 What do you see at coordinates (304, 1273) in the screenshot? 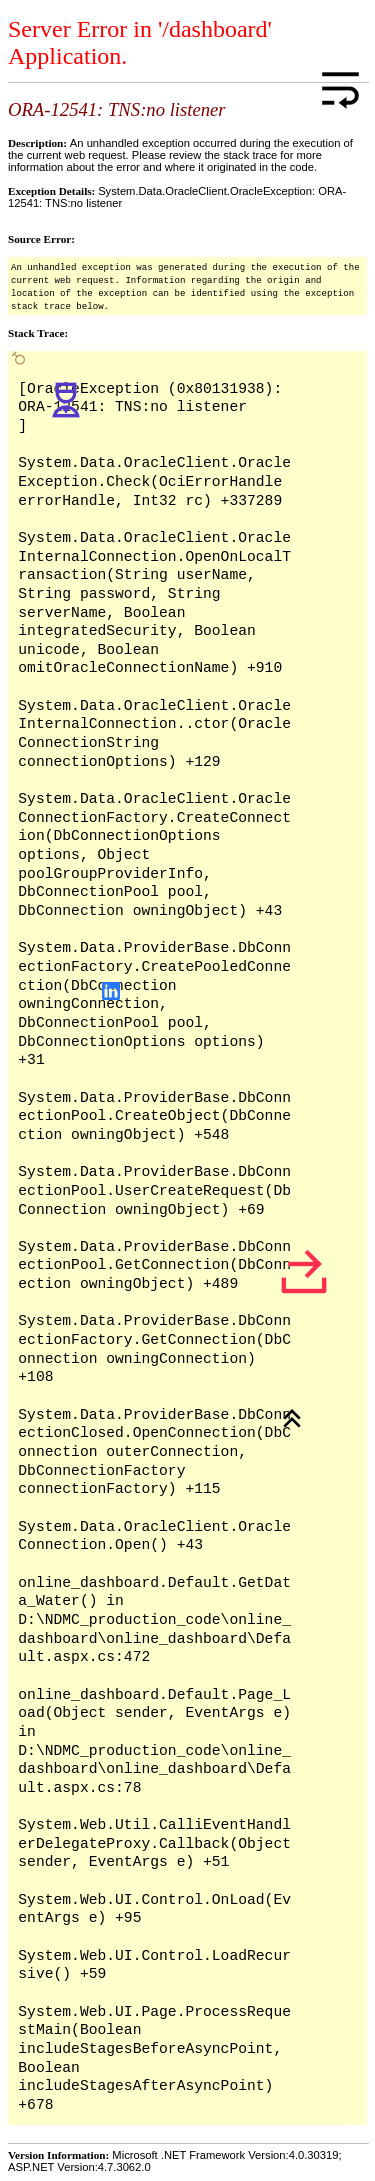
I see `share content to another app or person` at bounding box center [304, 1273].